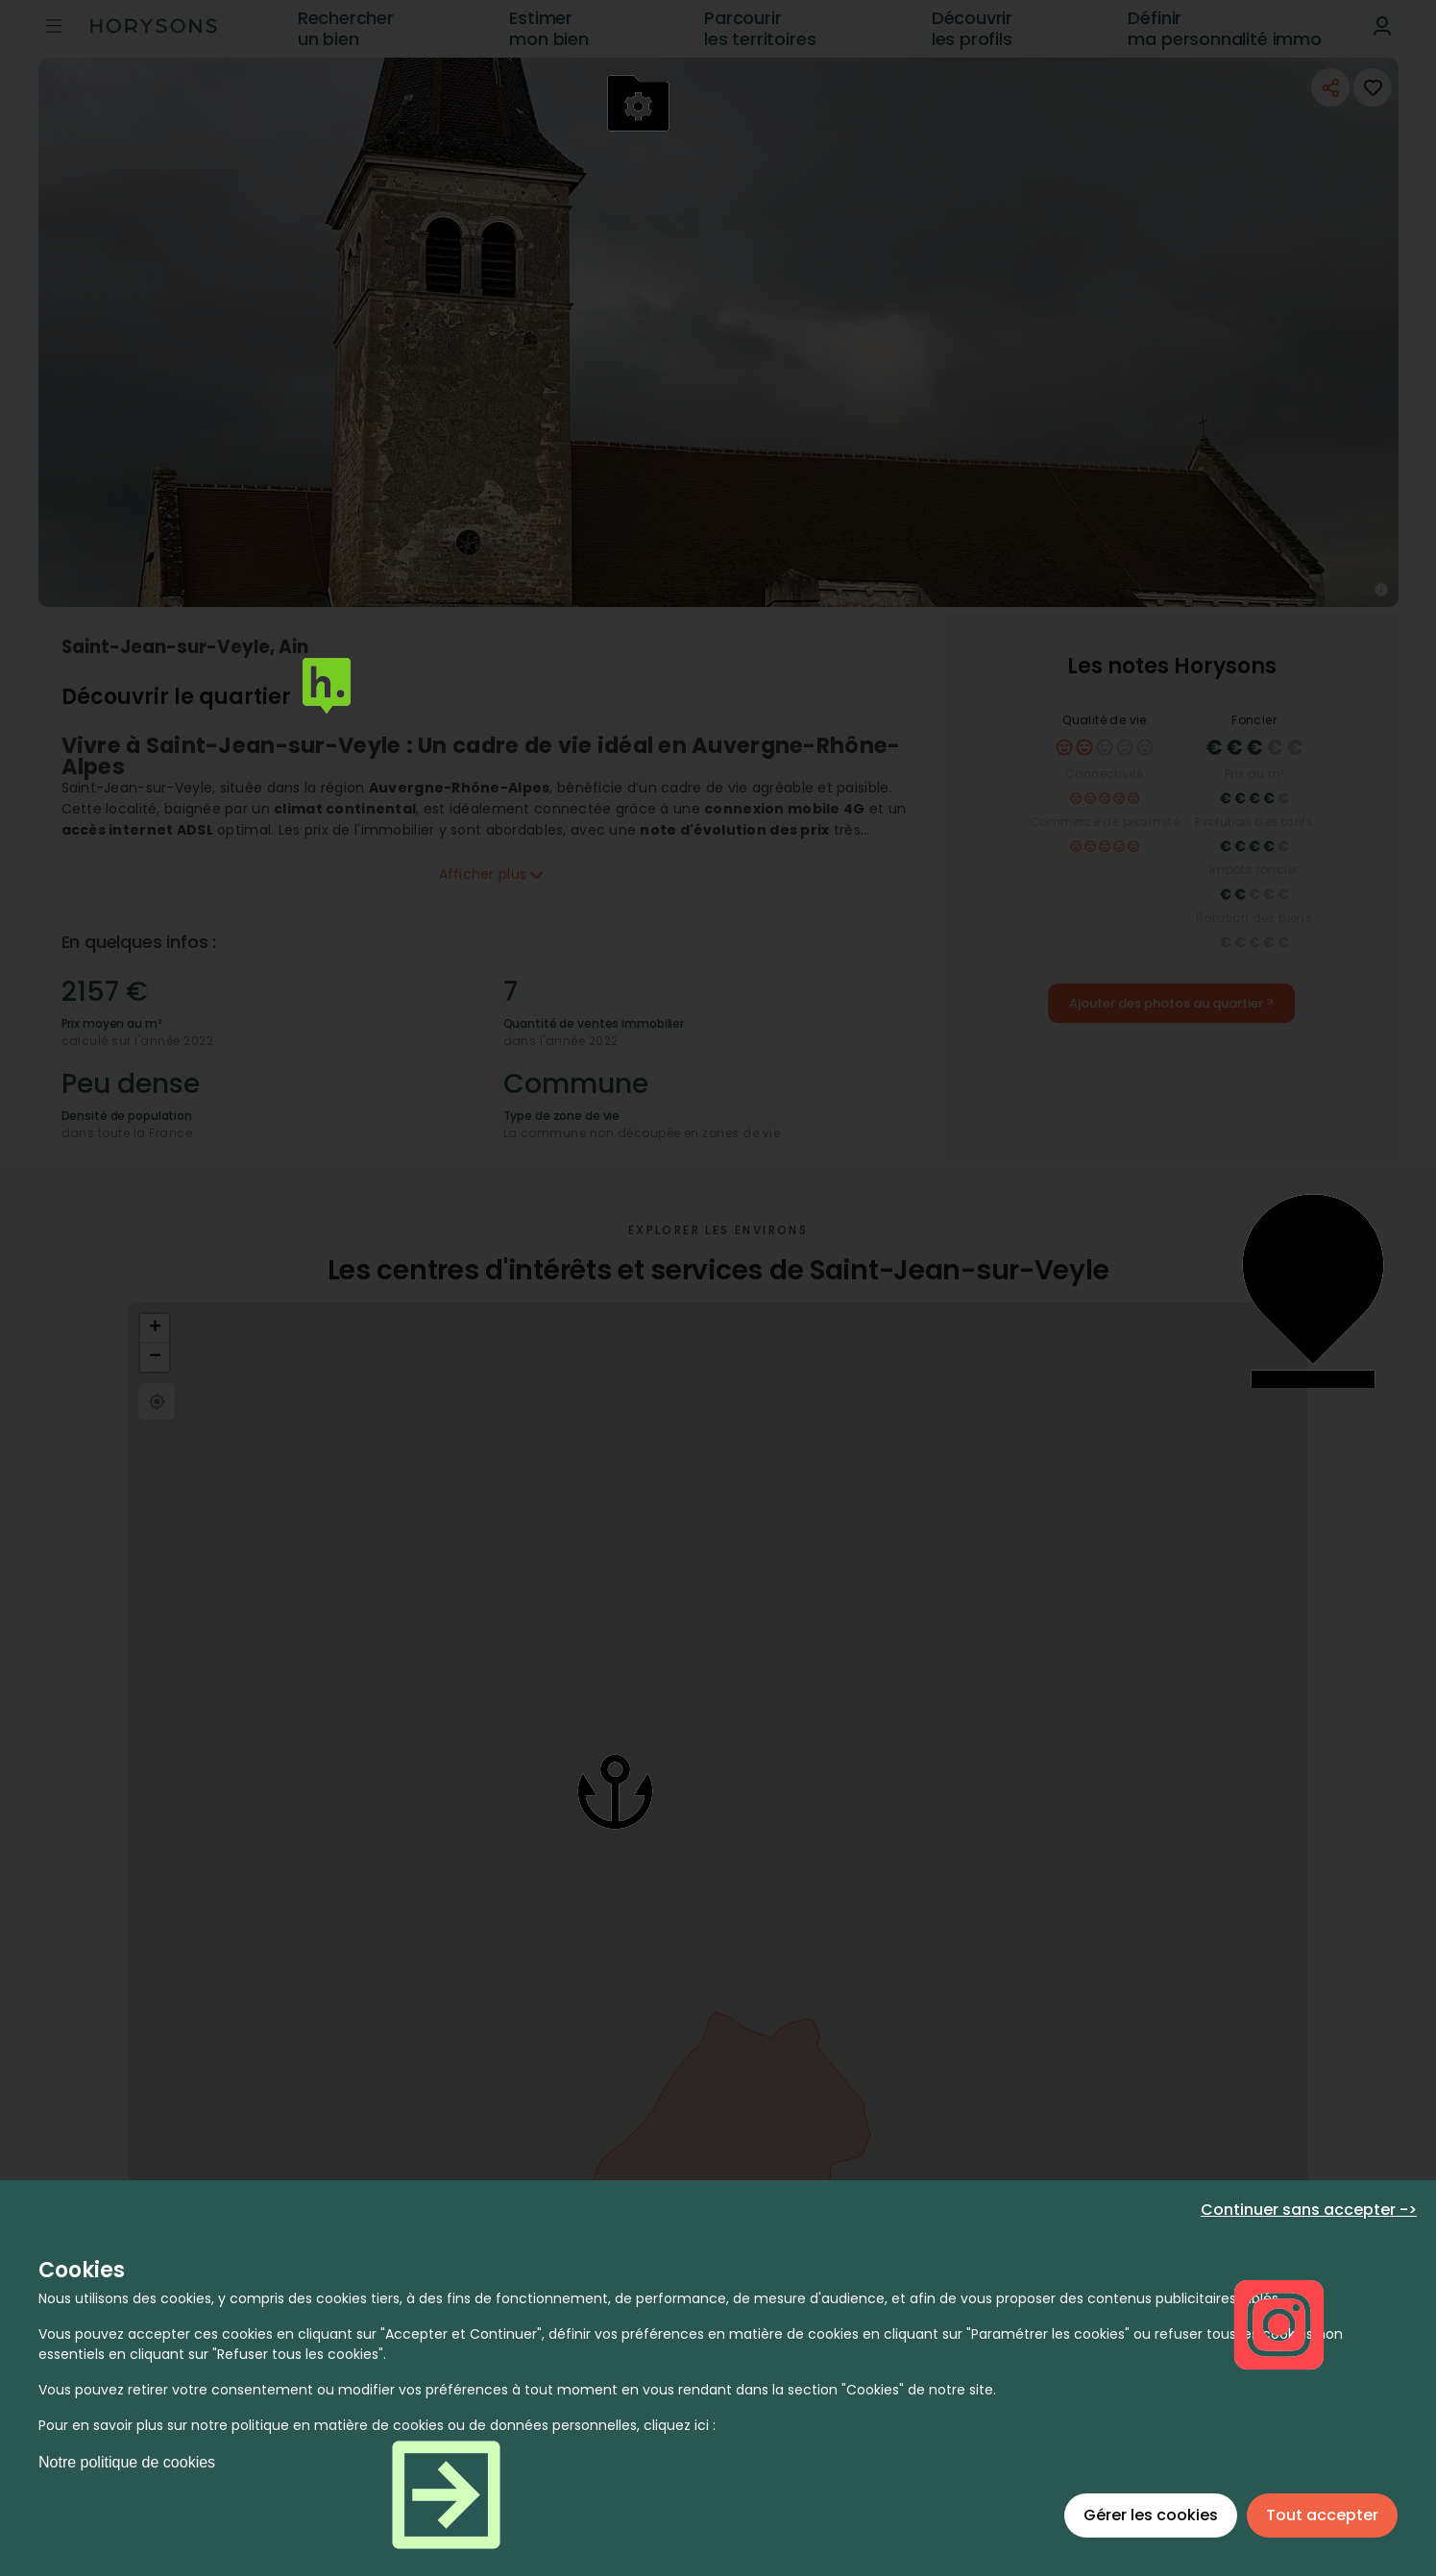  What do you see at coordinates (446, 2494) in the screenshot?
I see `navigate to the next item or screen` at bounding box center [446, 2494].